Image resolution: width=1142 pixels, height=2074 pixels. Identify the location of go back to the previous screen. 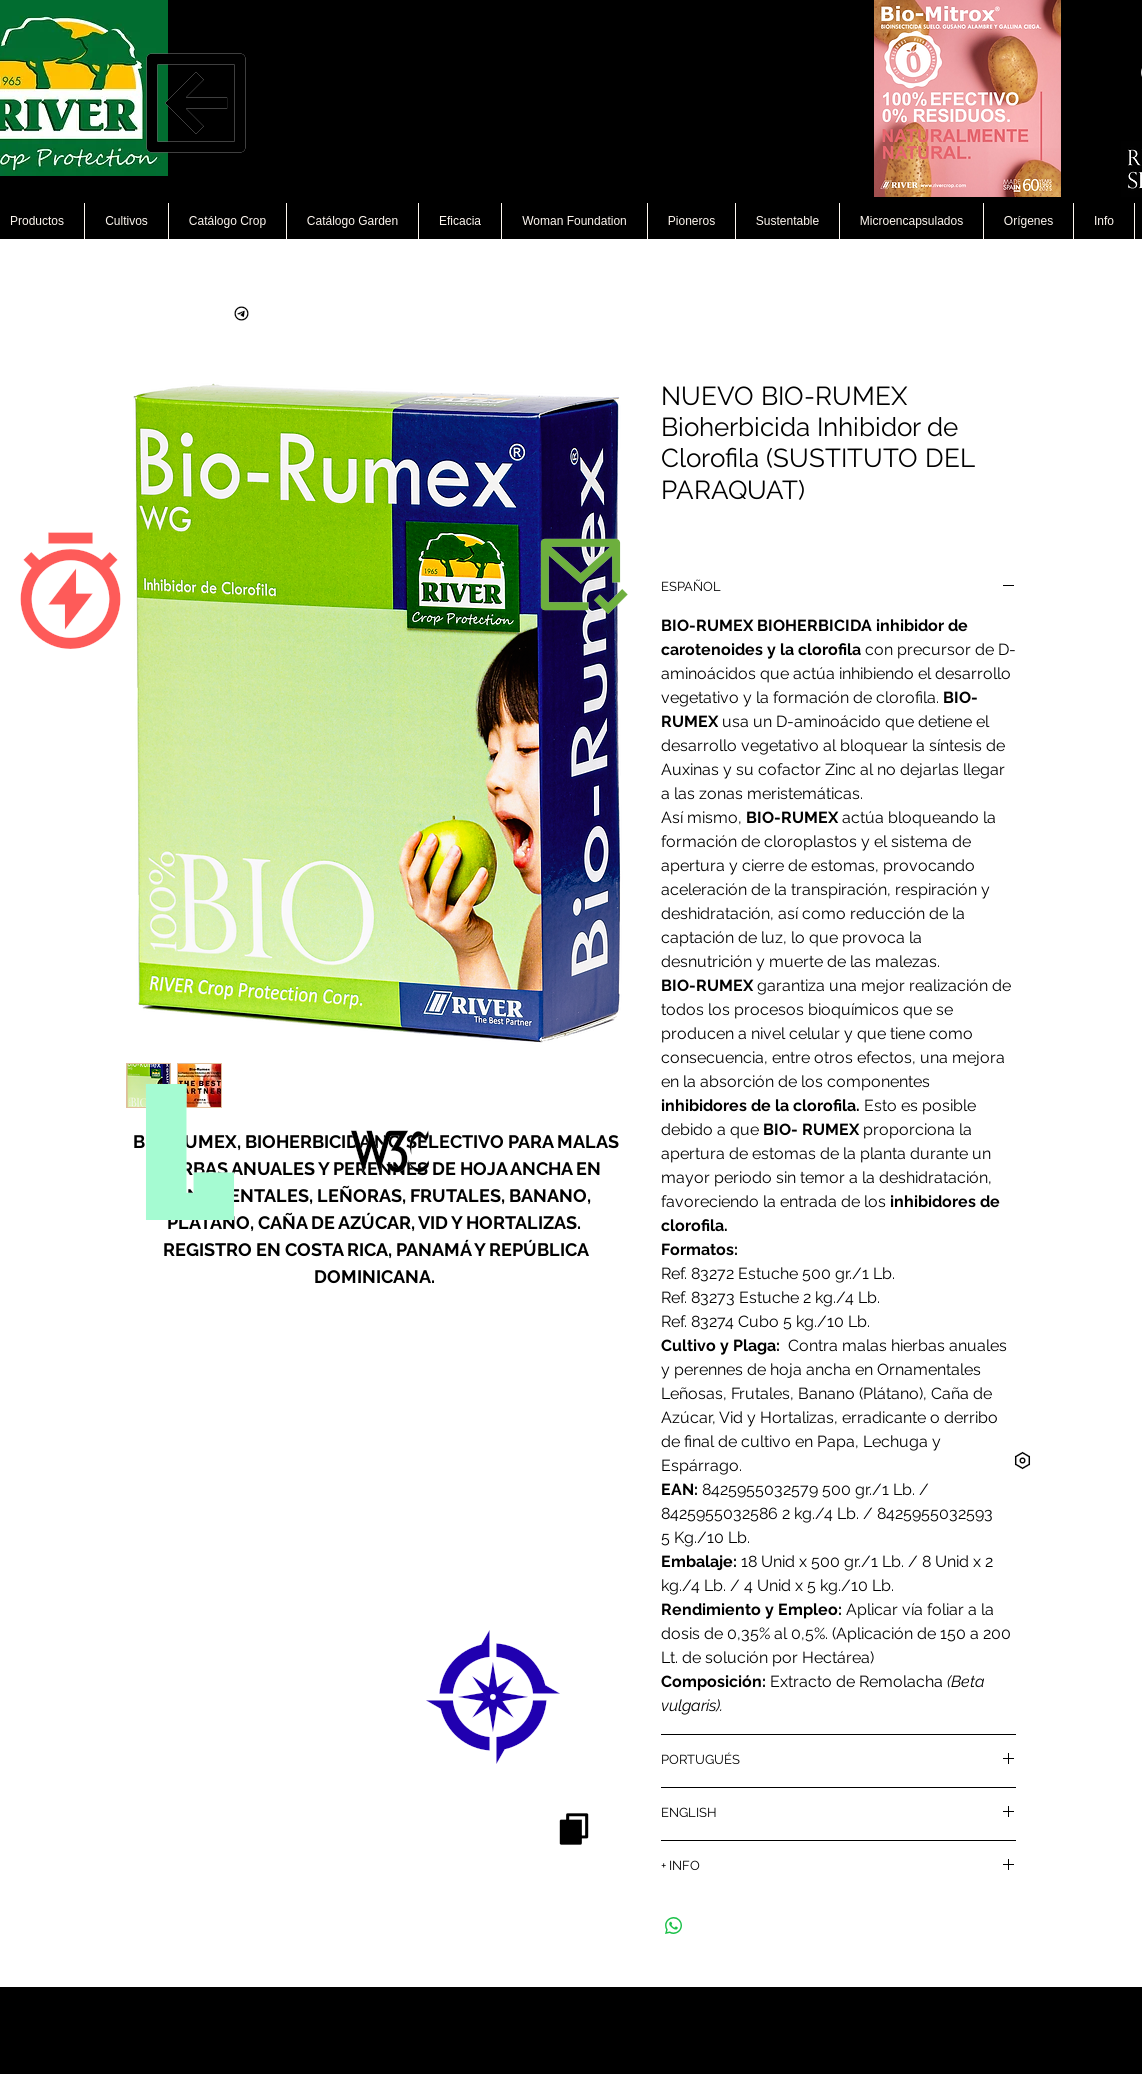
(196, 103).